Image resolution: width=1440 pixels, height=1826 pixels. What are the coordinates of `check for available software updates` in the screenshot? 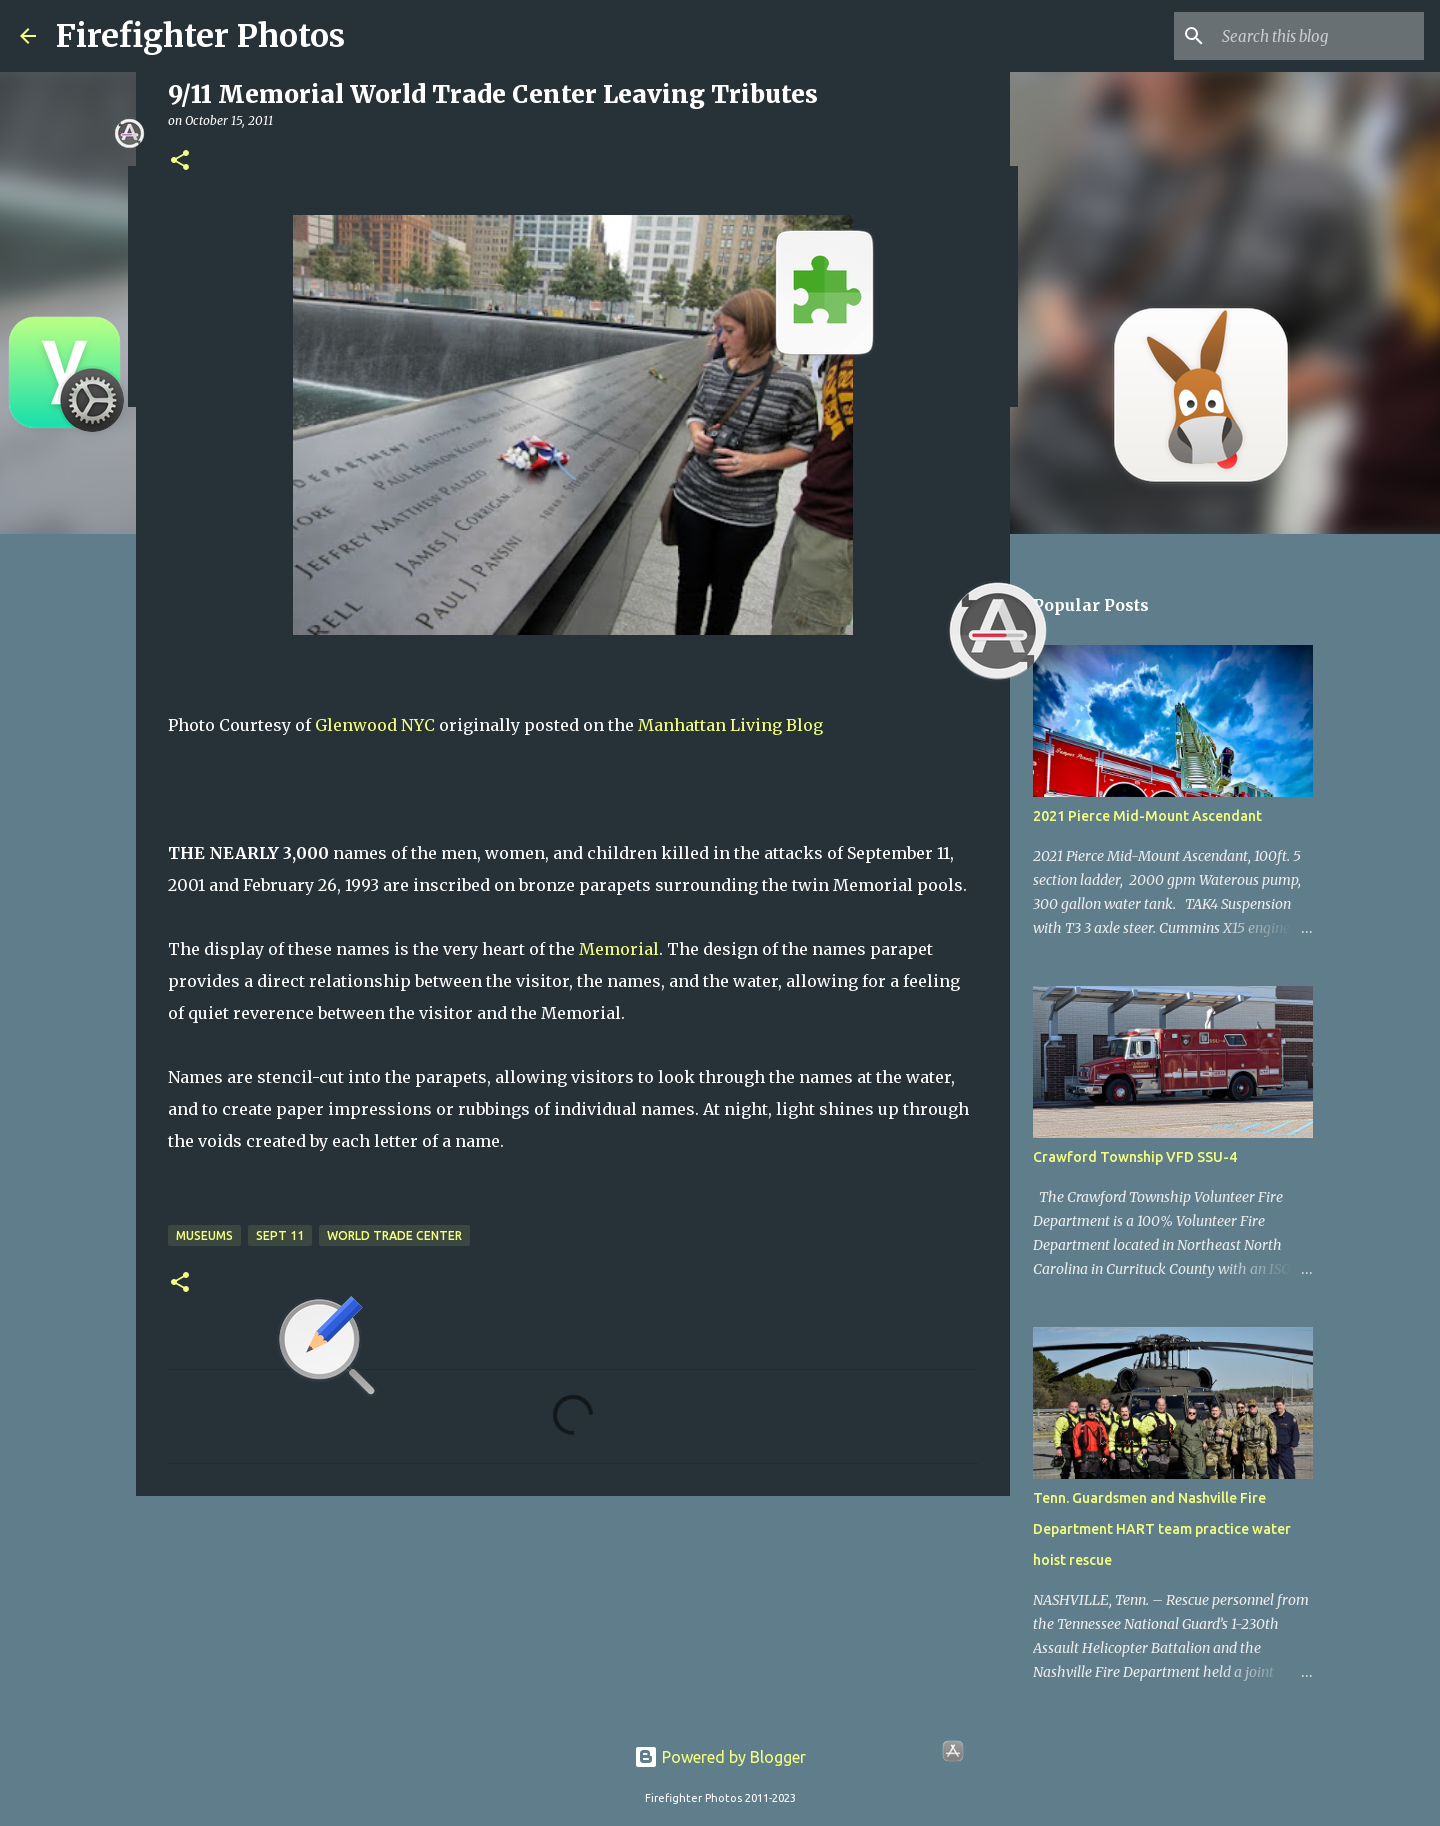 It's located at (129, 133).